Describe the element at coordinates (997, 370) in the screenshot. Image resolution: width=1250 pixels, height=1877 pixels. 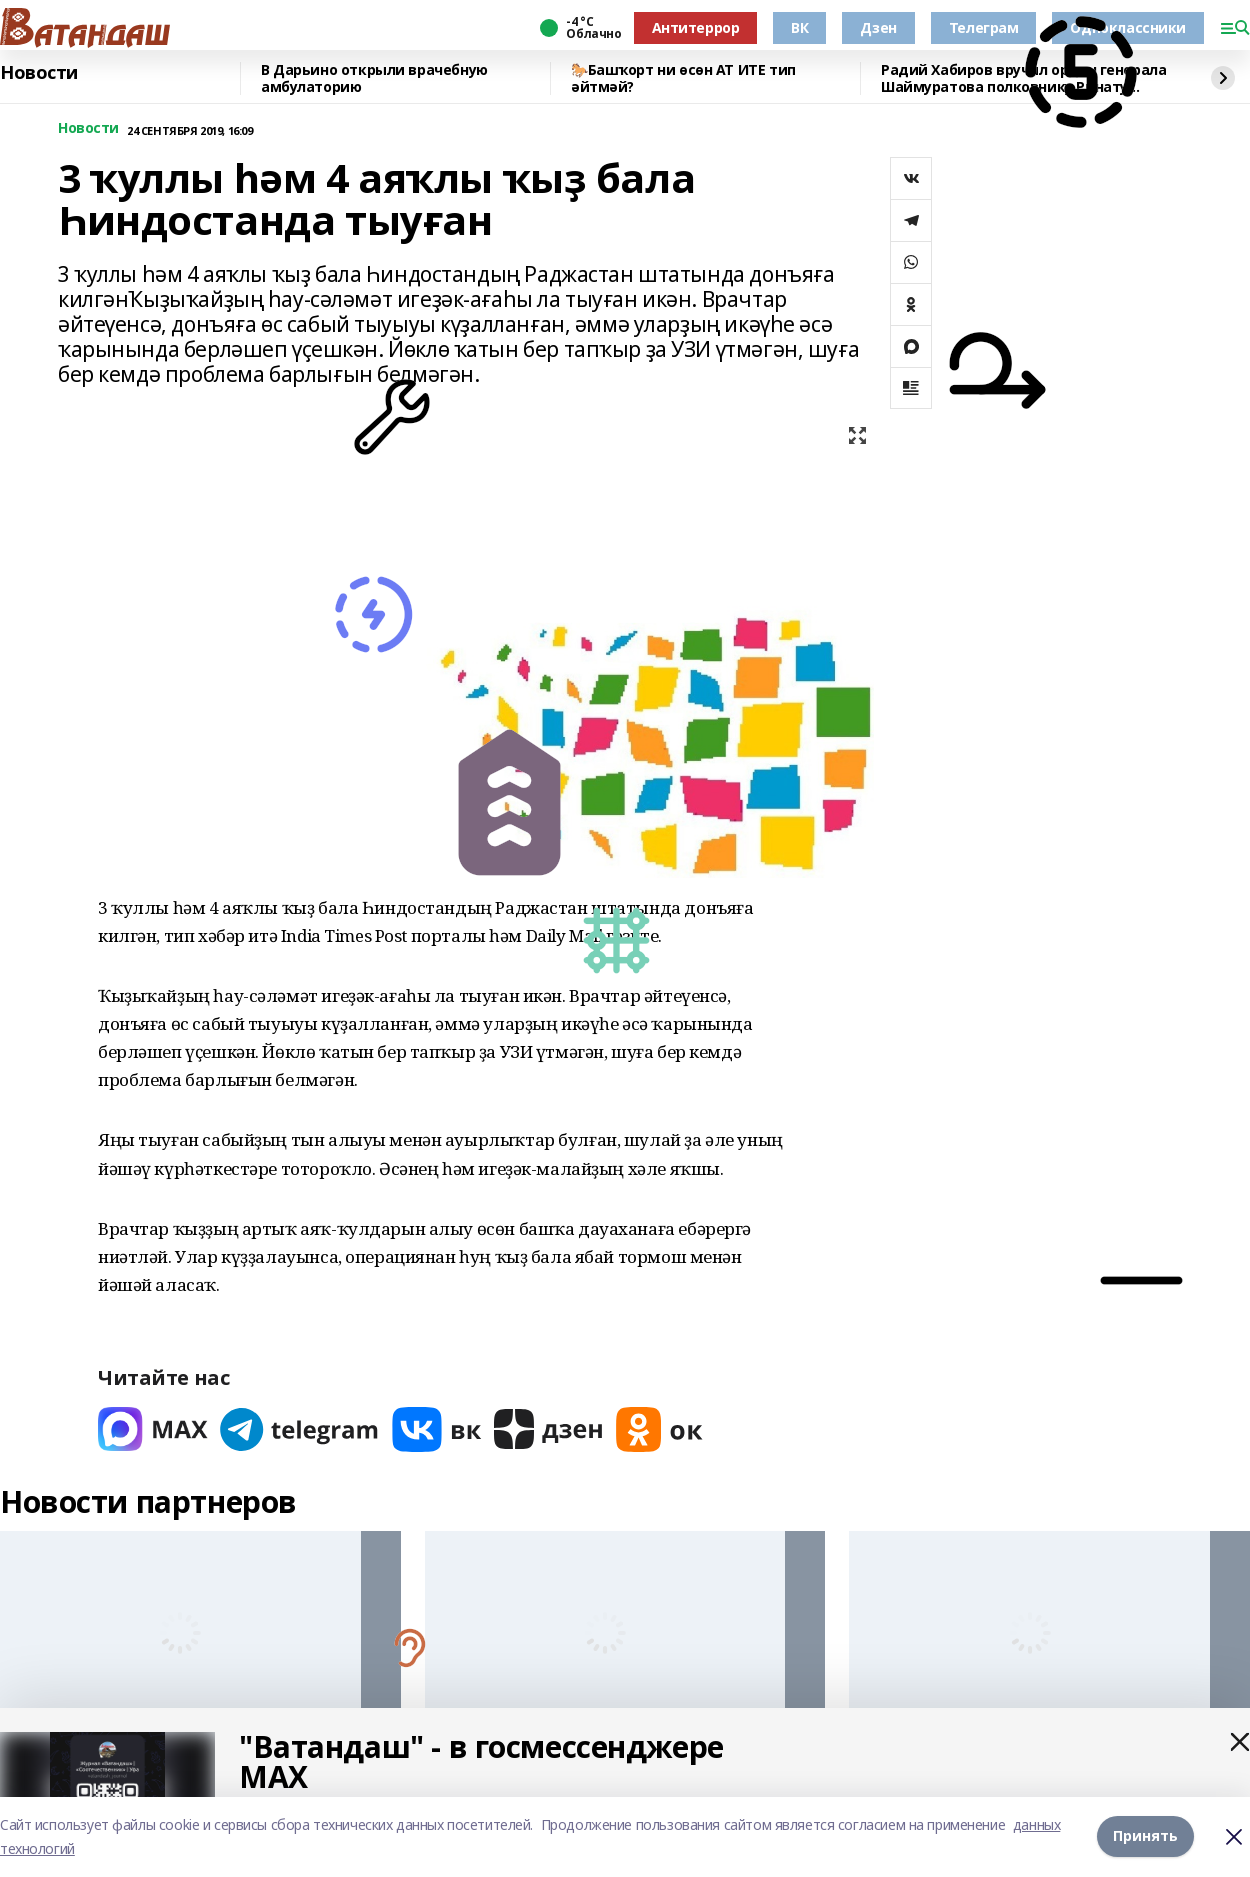
I see `iterate or repeat a process` at that location.